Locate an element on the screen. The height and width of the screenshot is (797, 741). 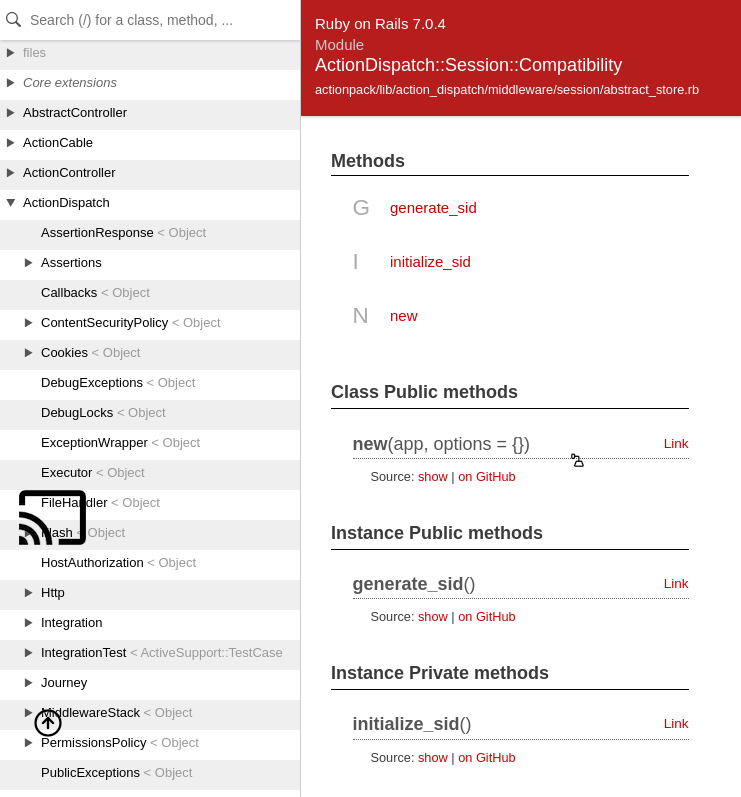
cast screen to an external display is located at coordinates (52, 517).